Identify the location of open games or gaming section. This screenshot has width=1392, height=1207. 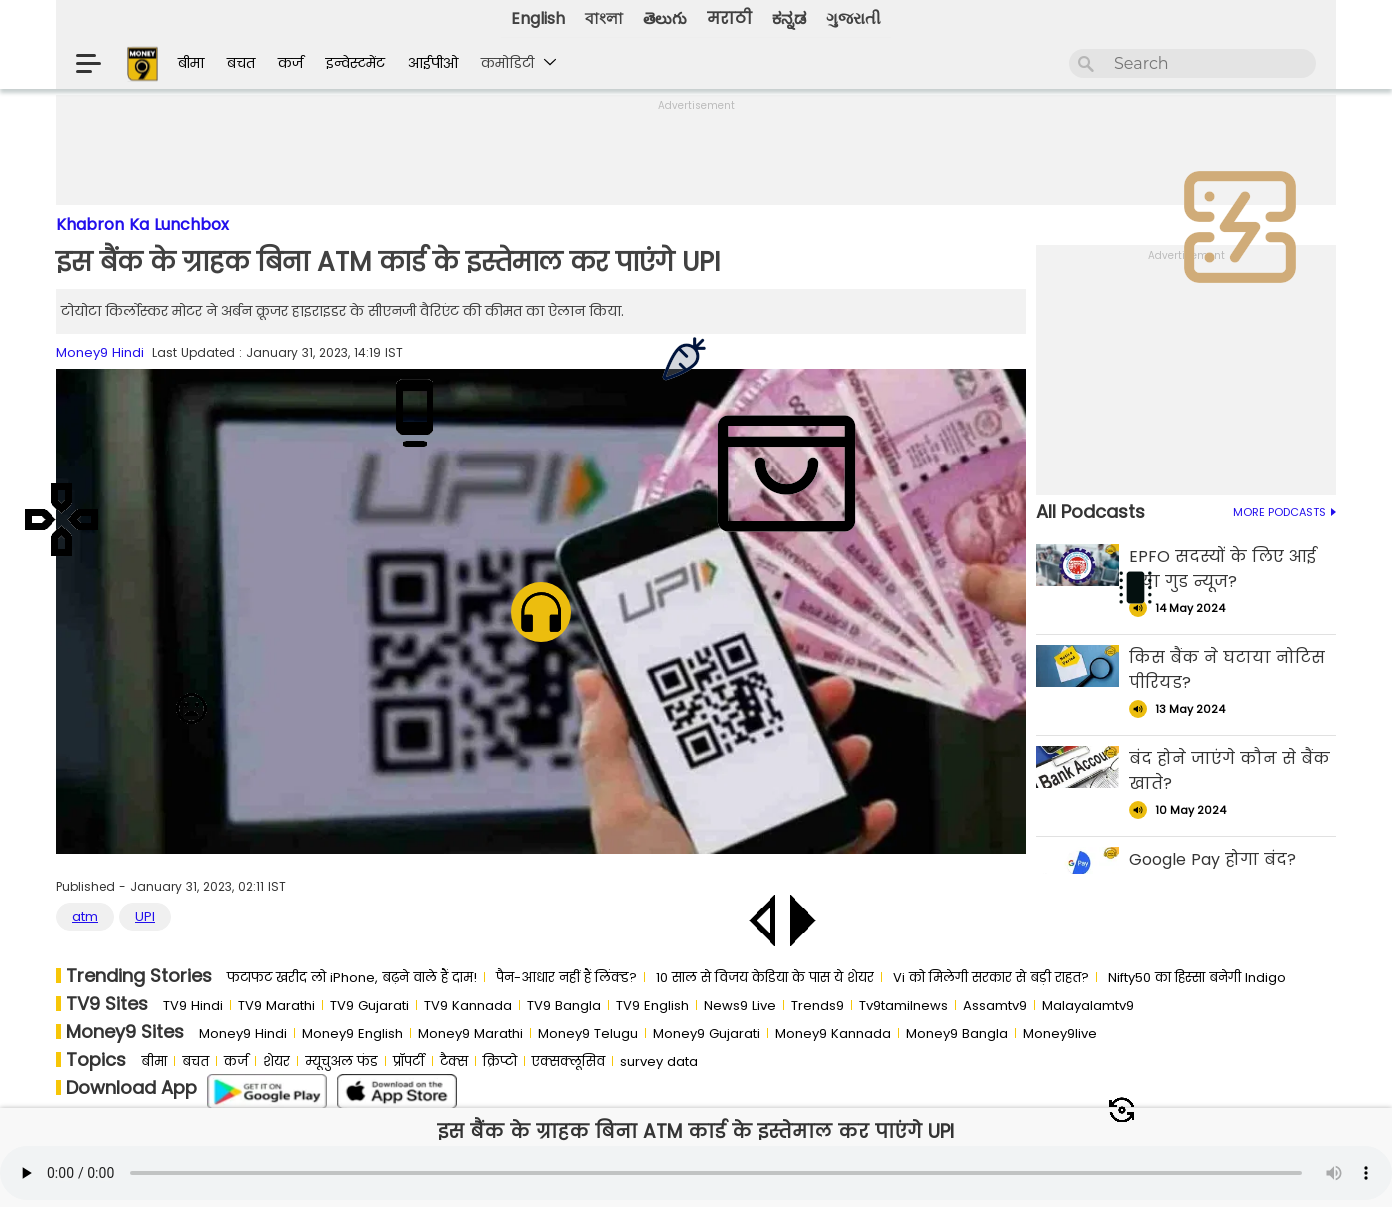
(61, 519).